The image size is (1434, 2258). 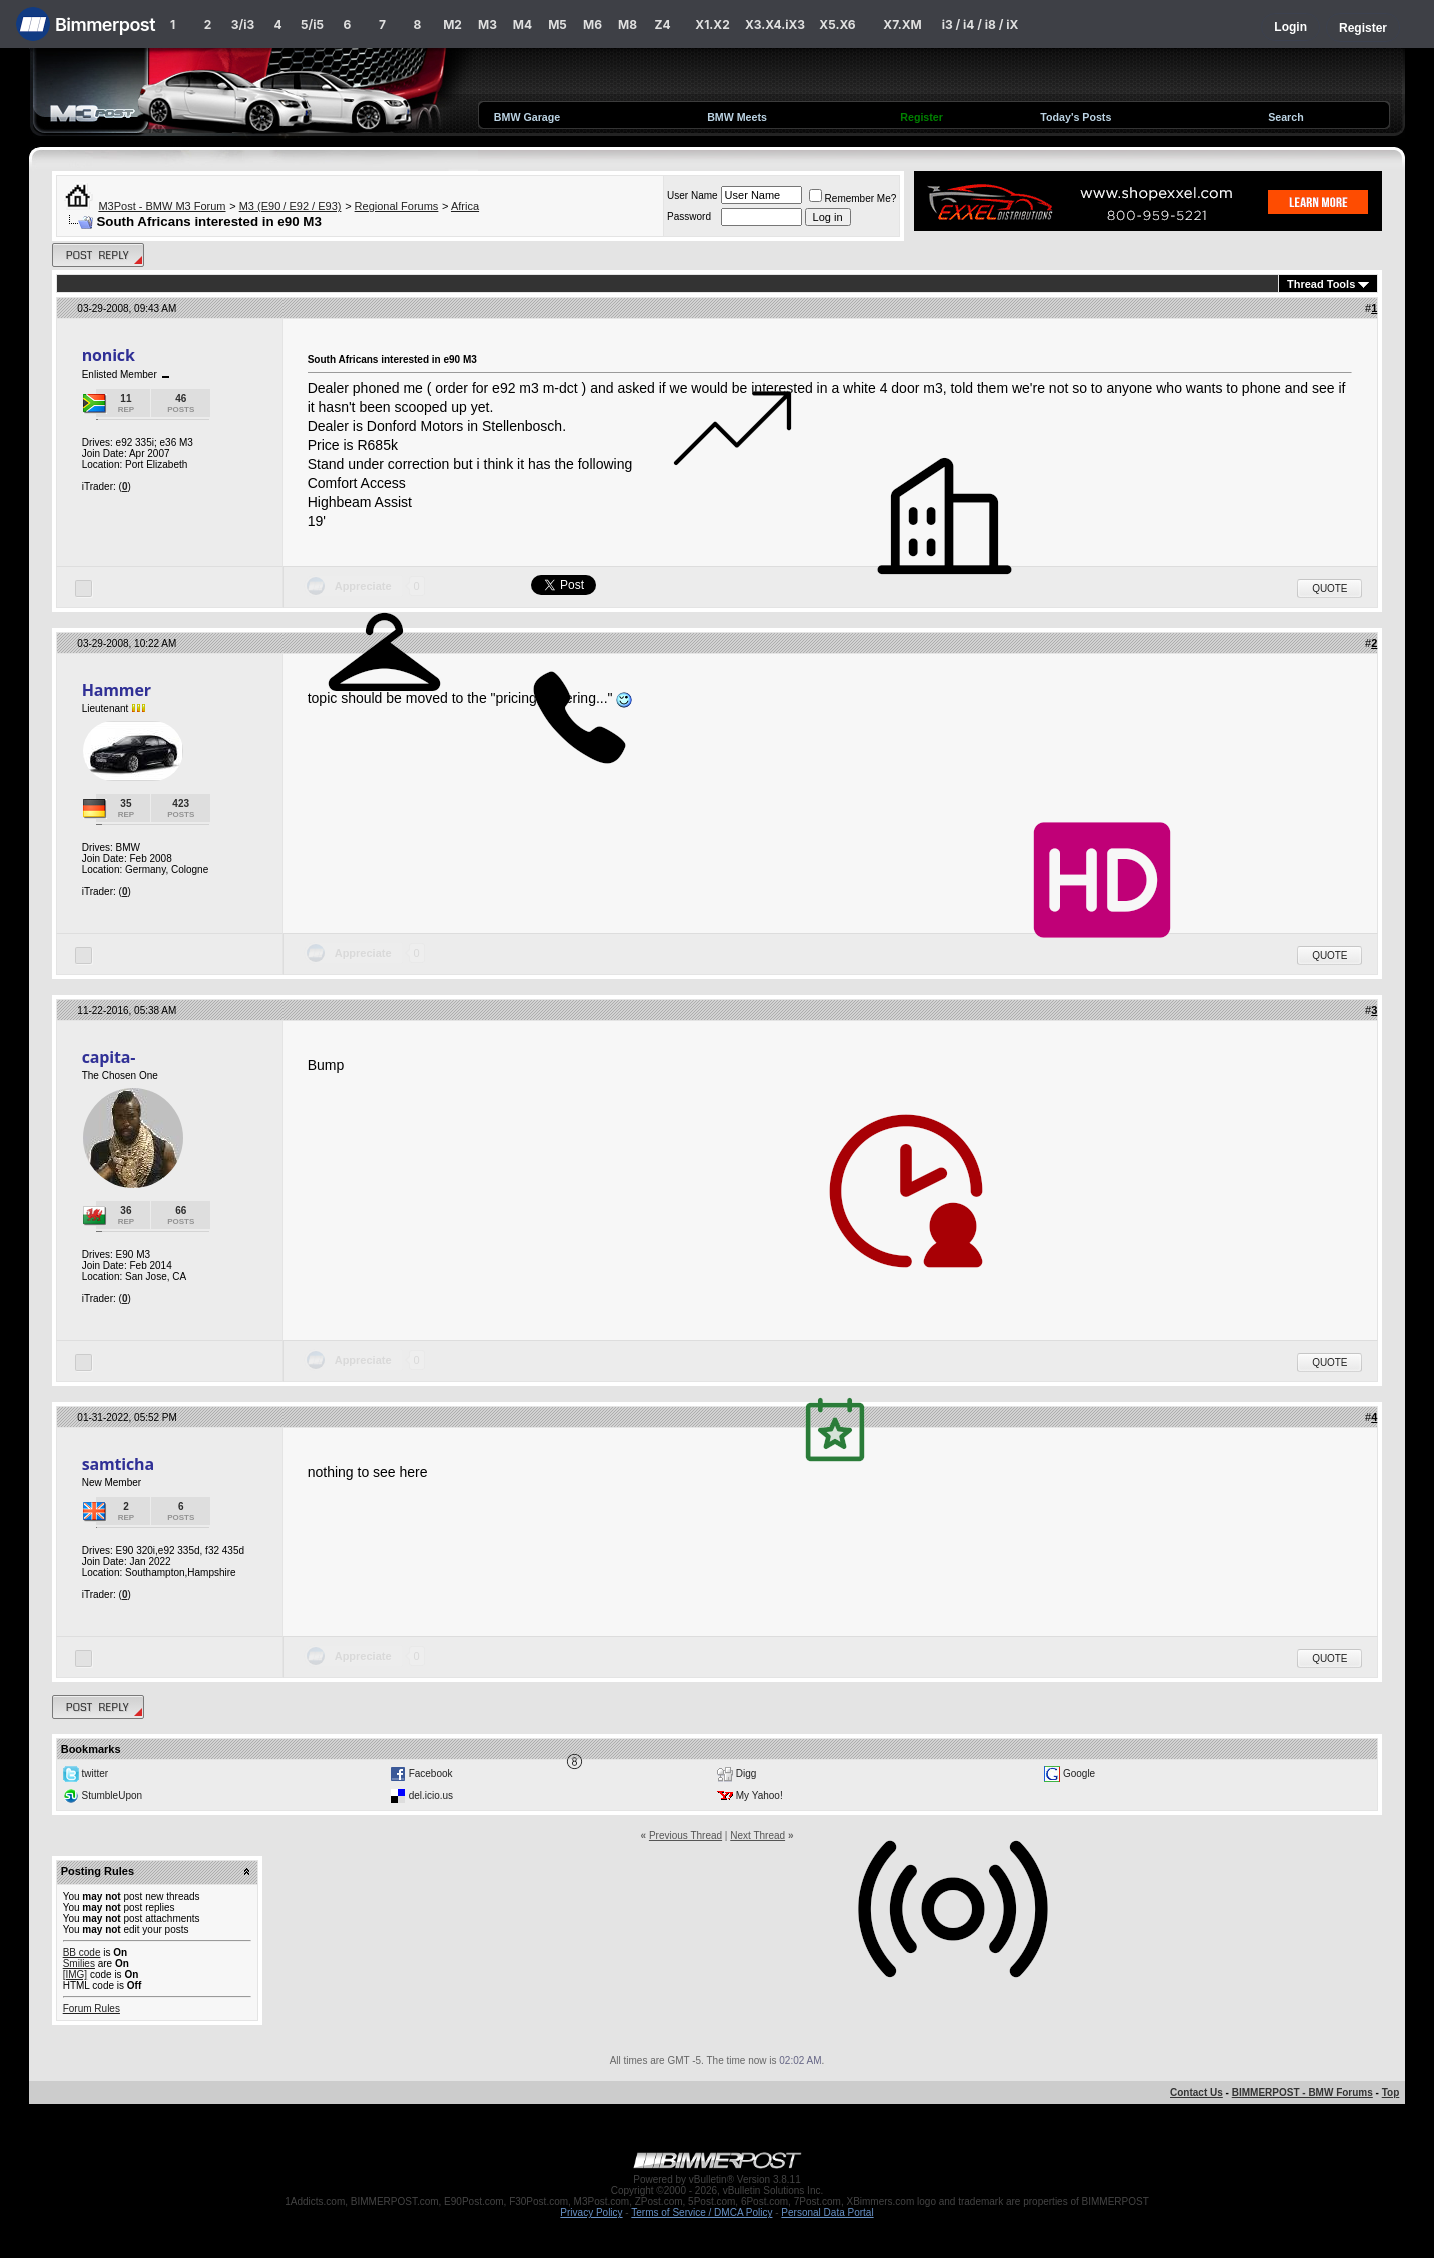 I want to click on indicates high-definition video quality, so click(x=1102, y=880).